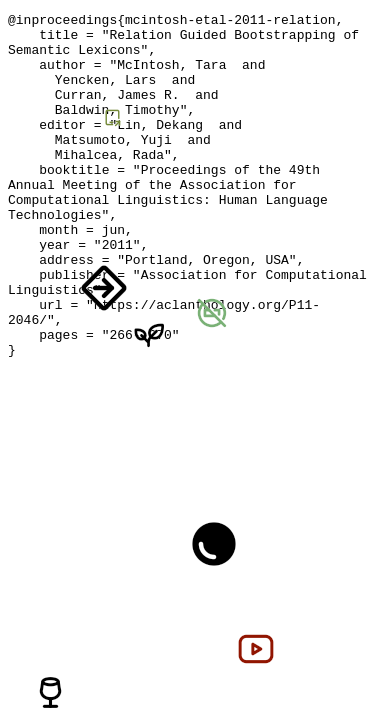 The height and width of the screenshot is (720, 375). Describe the element at coordinates (112, 117) in the screenshot. I see `share content from iPad` at that location.